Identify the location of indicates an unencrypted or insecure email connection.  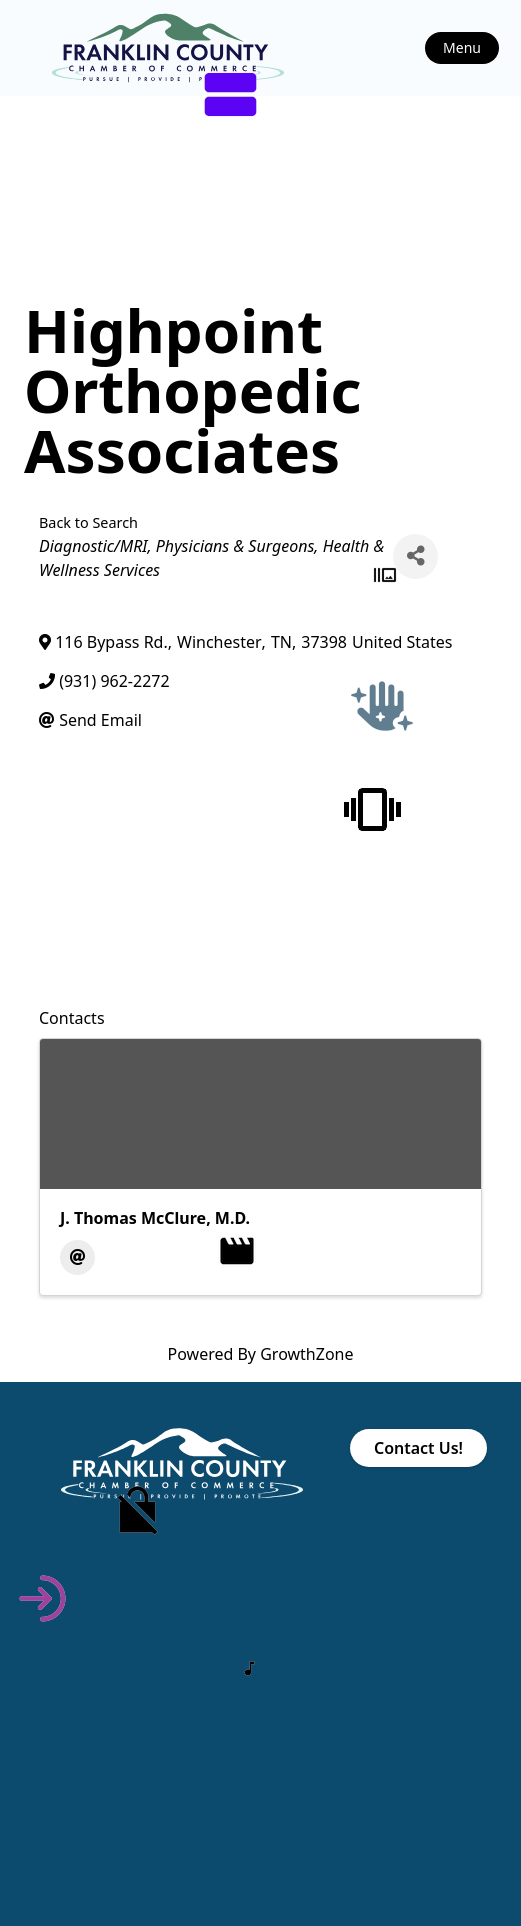
(137, 1510).